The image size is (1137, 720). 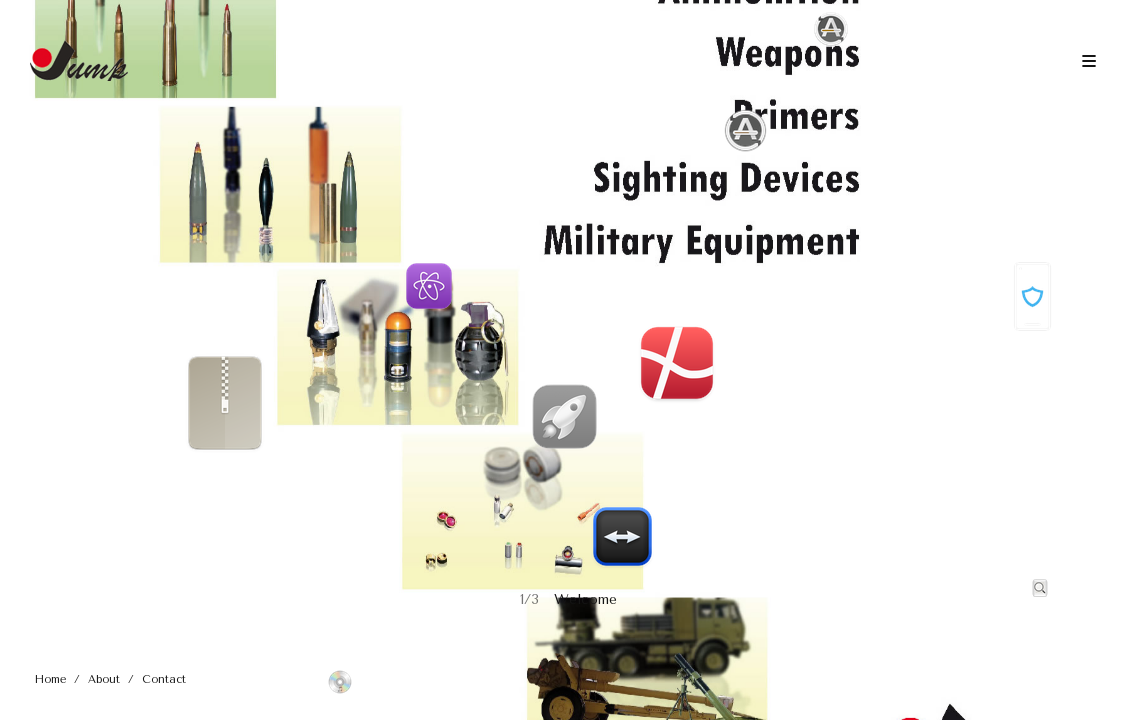 What do you see at coordinates (225, 403) in the screenshot?
I see `open file roller to extract or compress archives` at bounding box center [225, 403].